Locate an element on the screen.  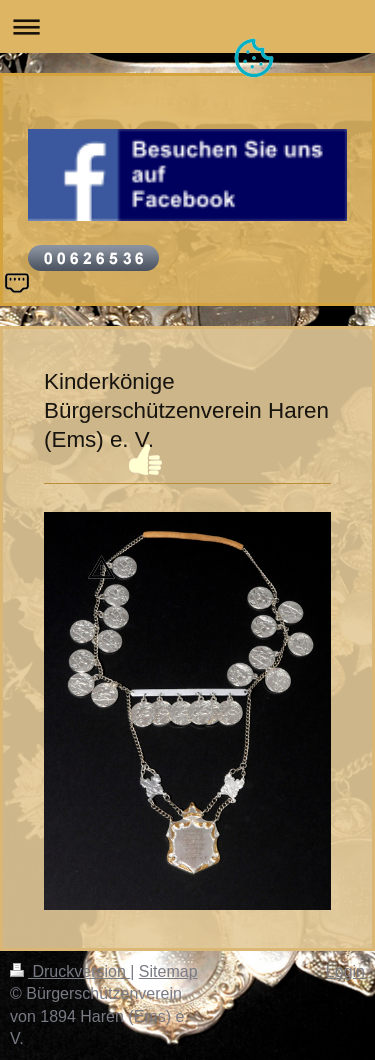
connect via ethernet or wired network is located at coordinates (17, 283).